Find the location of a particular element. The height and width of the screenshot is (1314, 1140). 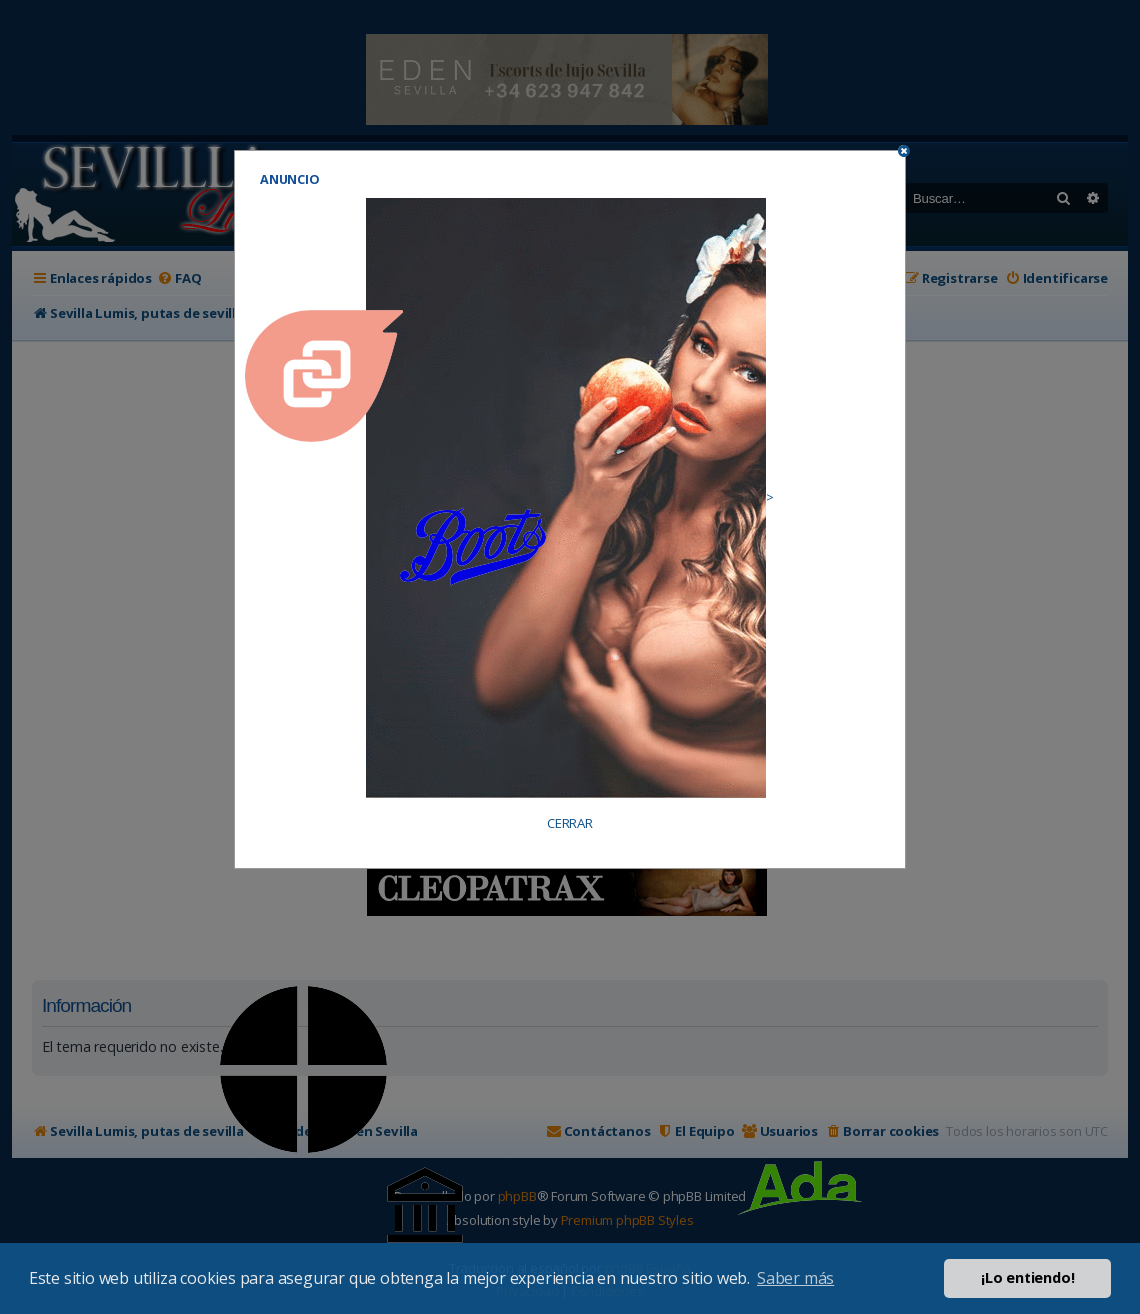

quarto publishing system logo is located at coordinates (303, 1069).